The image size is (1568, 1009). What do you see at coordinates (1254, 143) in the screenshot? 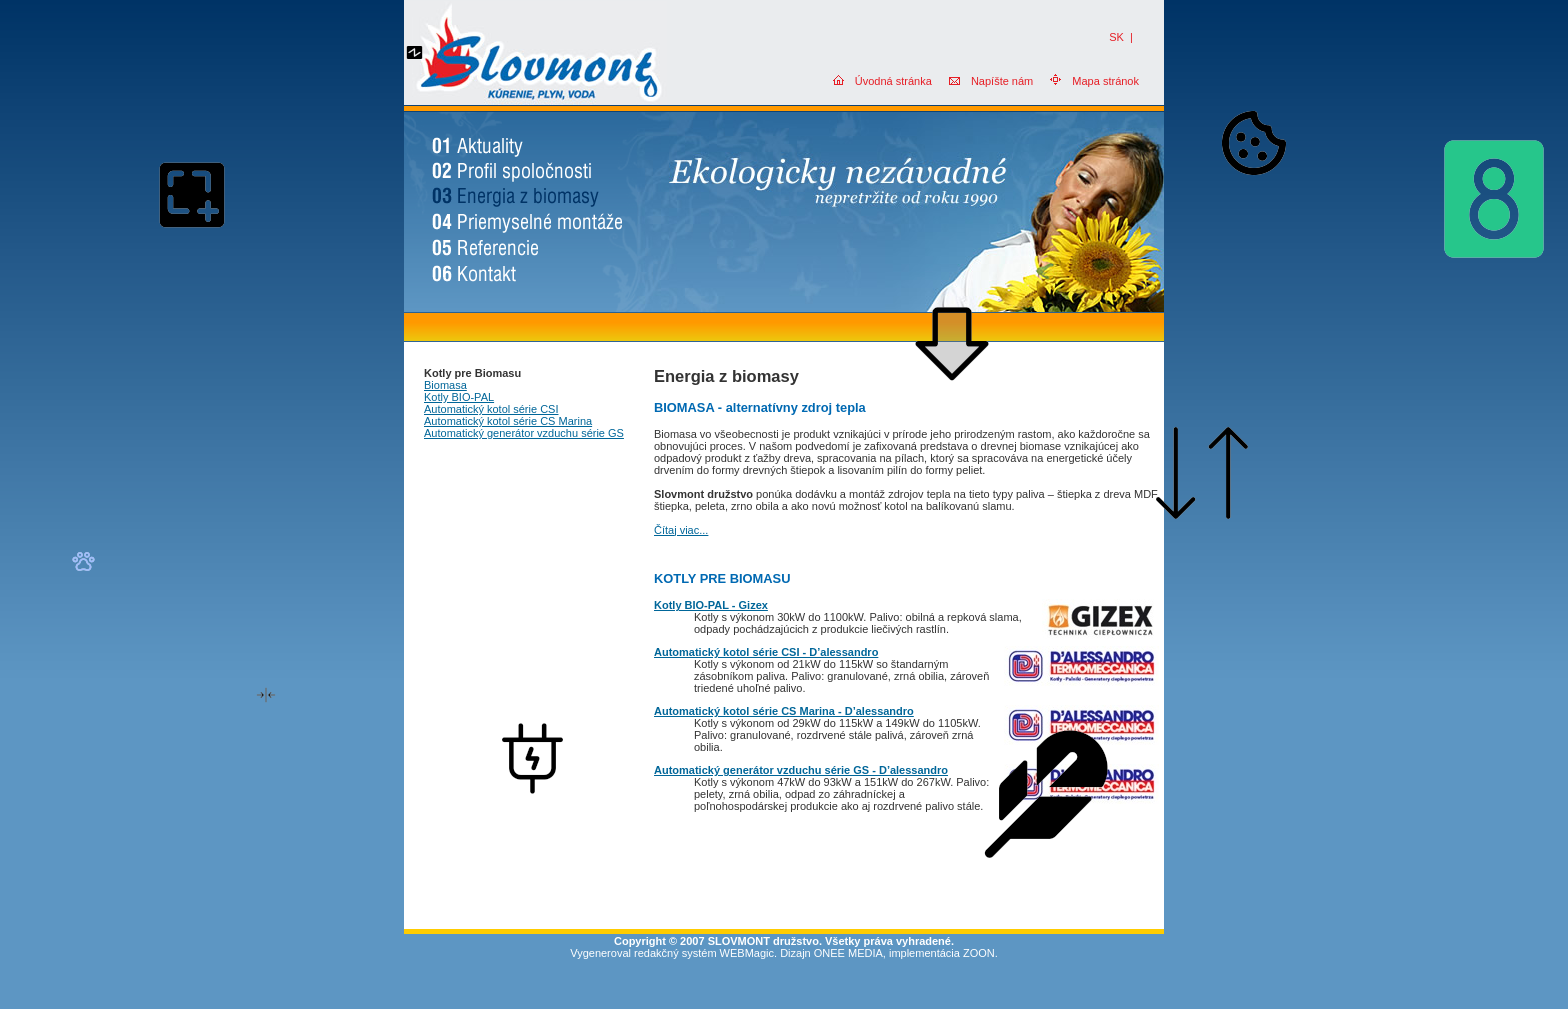
I see `manage cookie preferences and privacy settings` at bounding box center [1254, 143].